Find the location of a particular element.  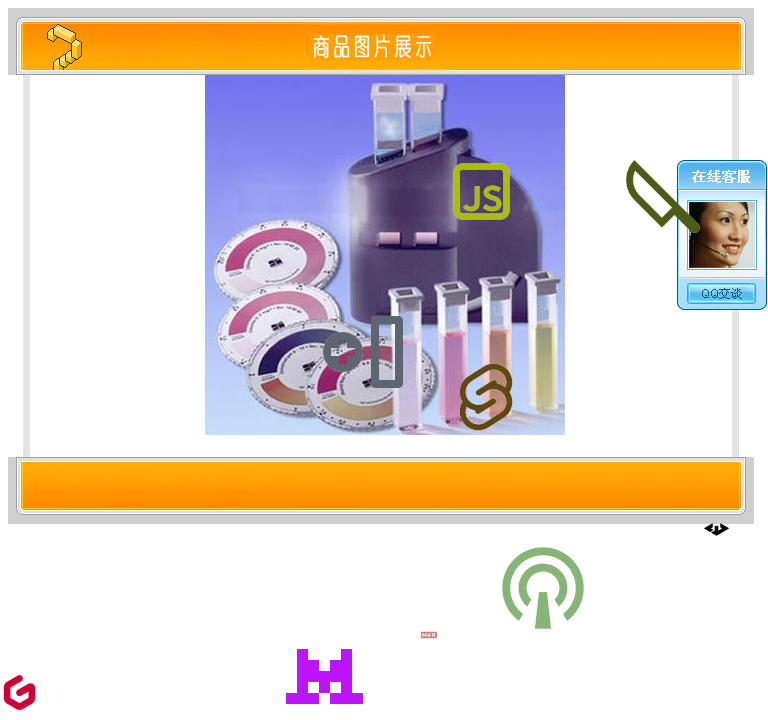

Mistral AI logo is located at coordinates (324, 676).